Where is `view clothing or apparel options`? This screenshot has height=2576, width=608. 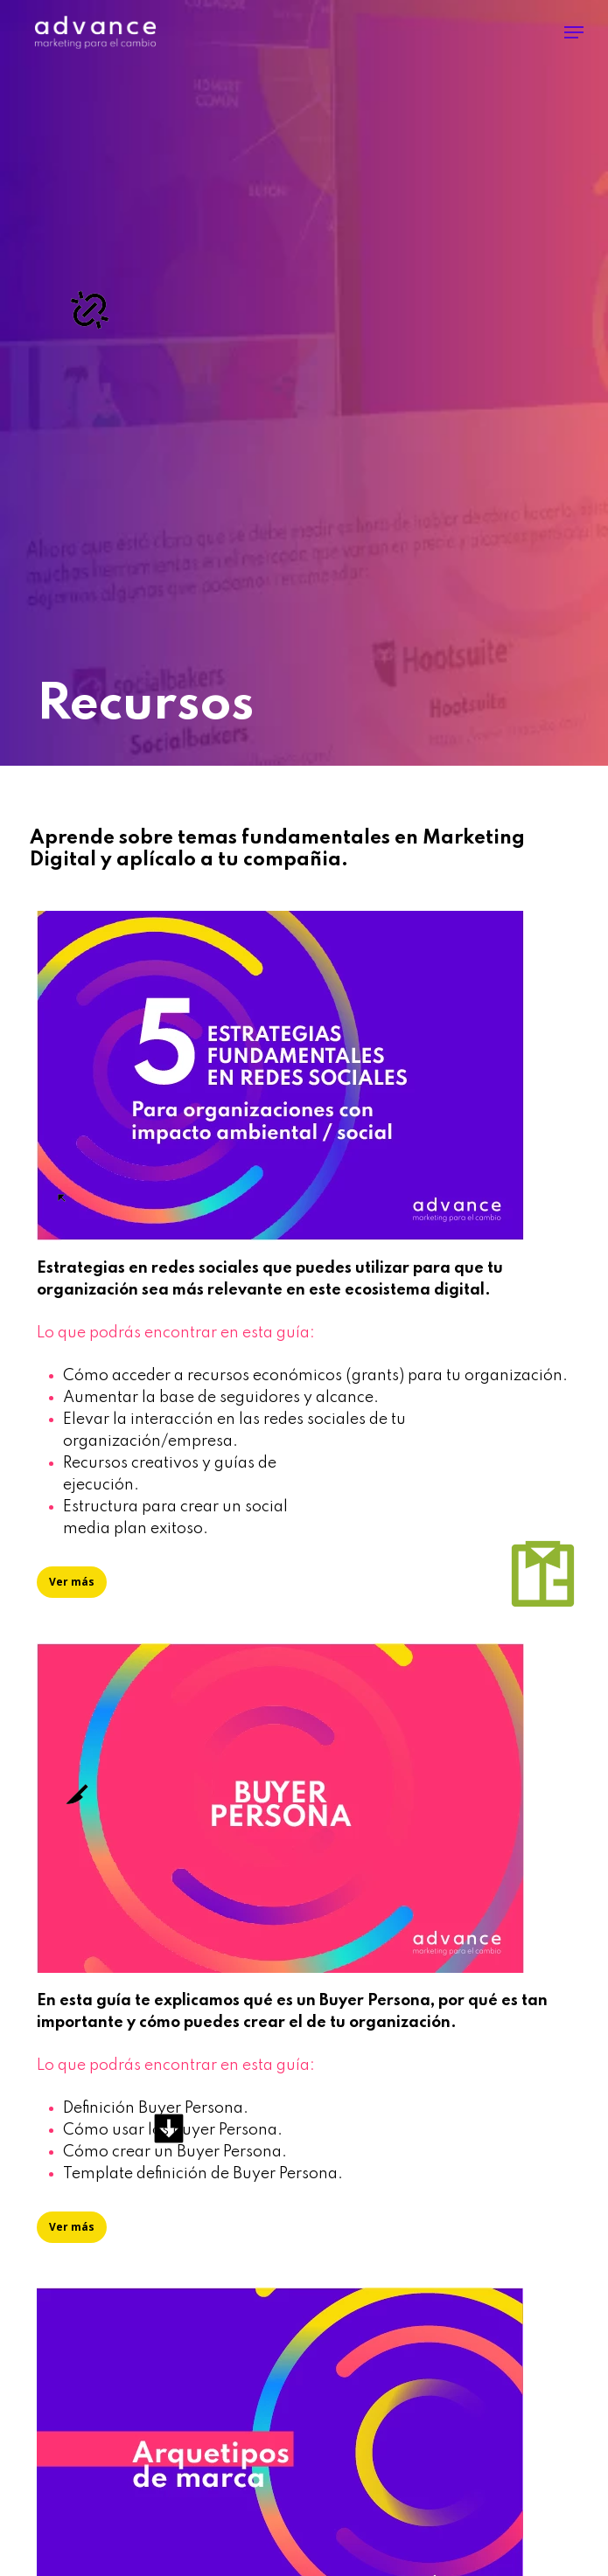
view clothing or apparel options is located at coordinates (542, 1572).